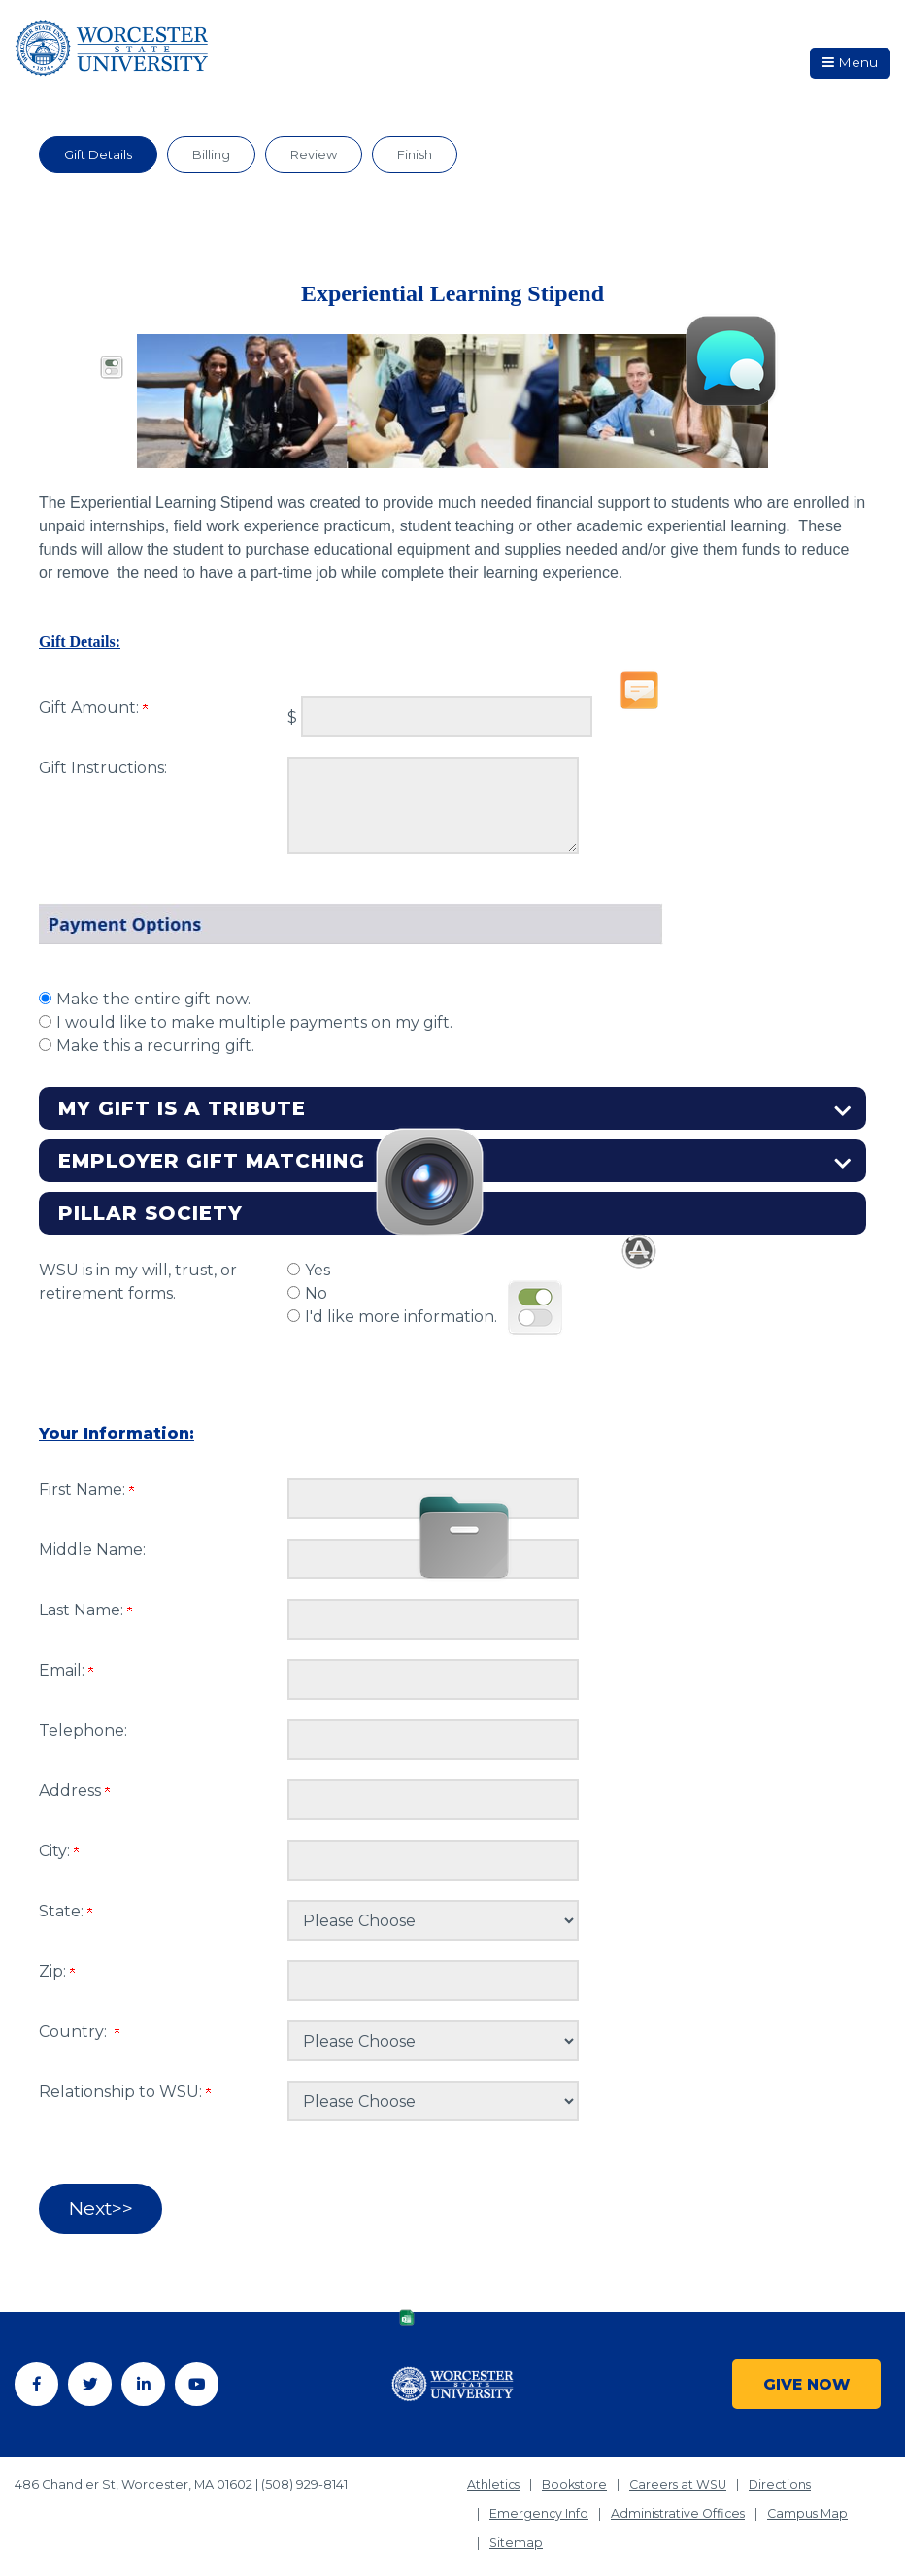 Image resolution: width=905 pixels, height=2576 pixels. What do you see at coordinates (535, 1307) in the screenshot?
I see `open system tweaks or settings customization` at bounding box center [535, 1307].